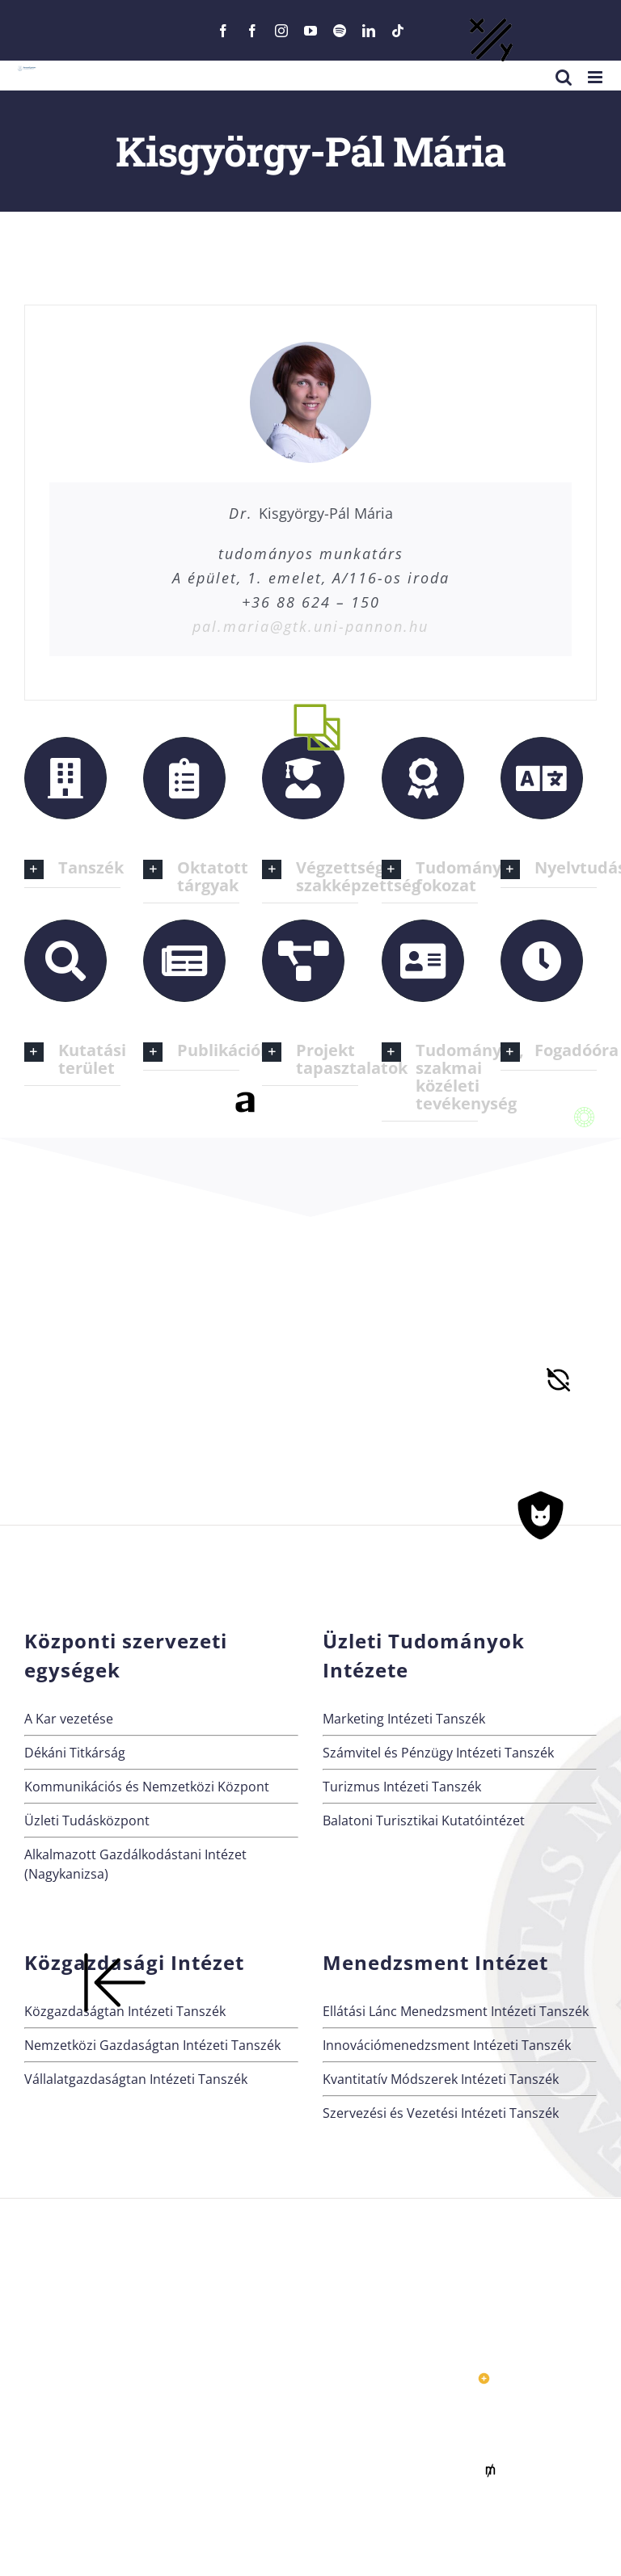 The height and width of the screenshot is (2576, 621). I want to click on perform floor division operation (x ÷ y rounded down), so click(491, 40).